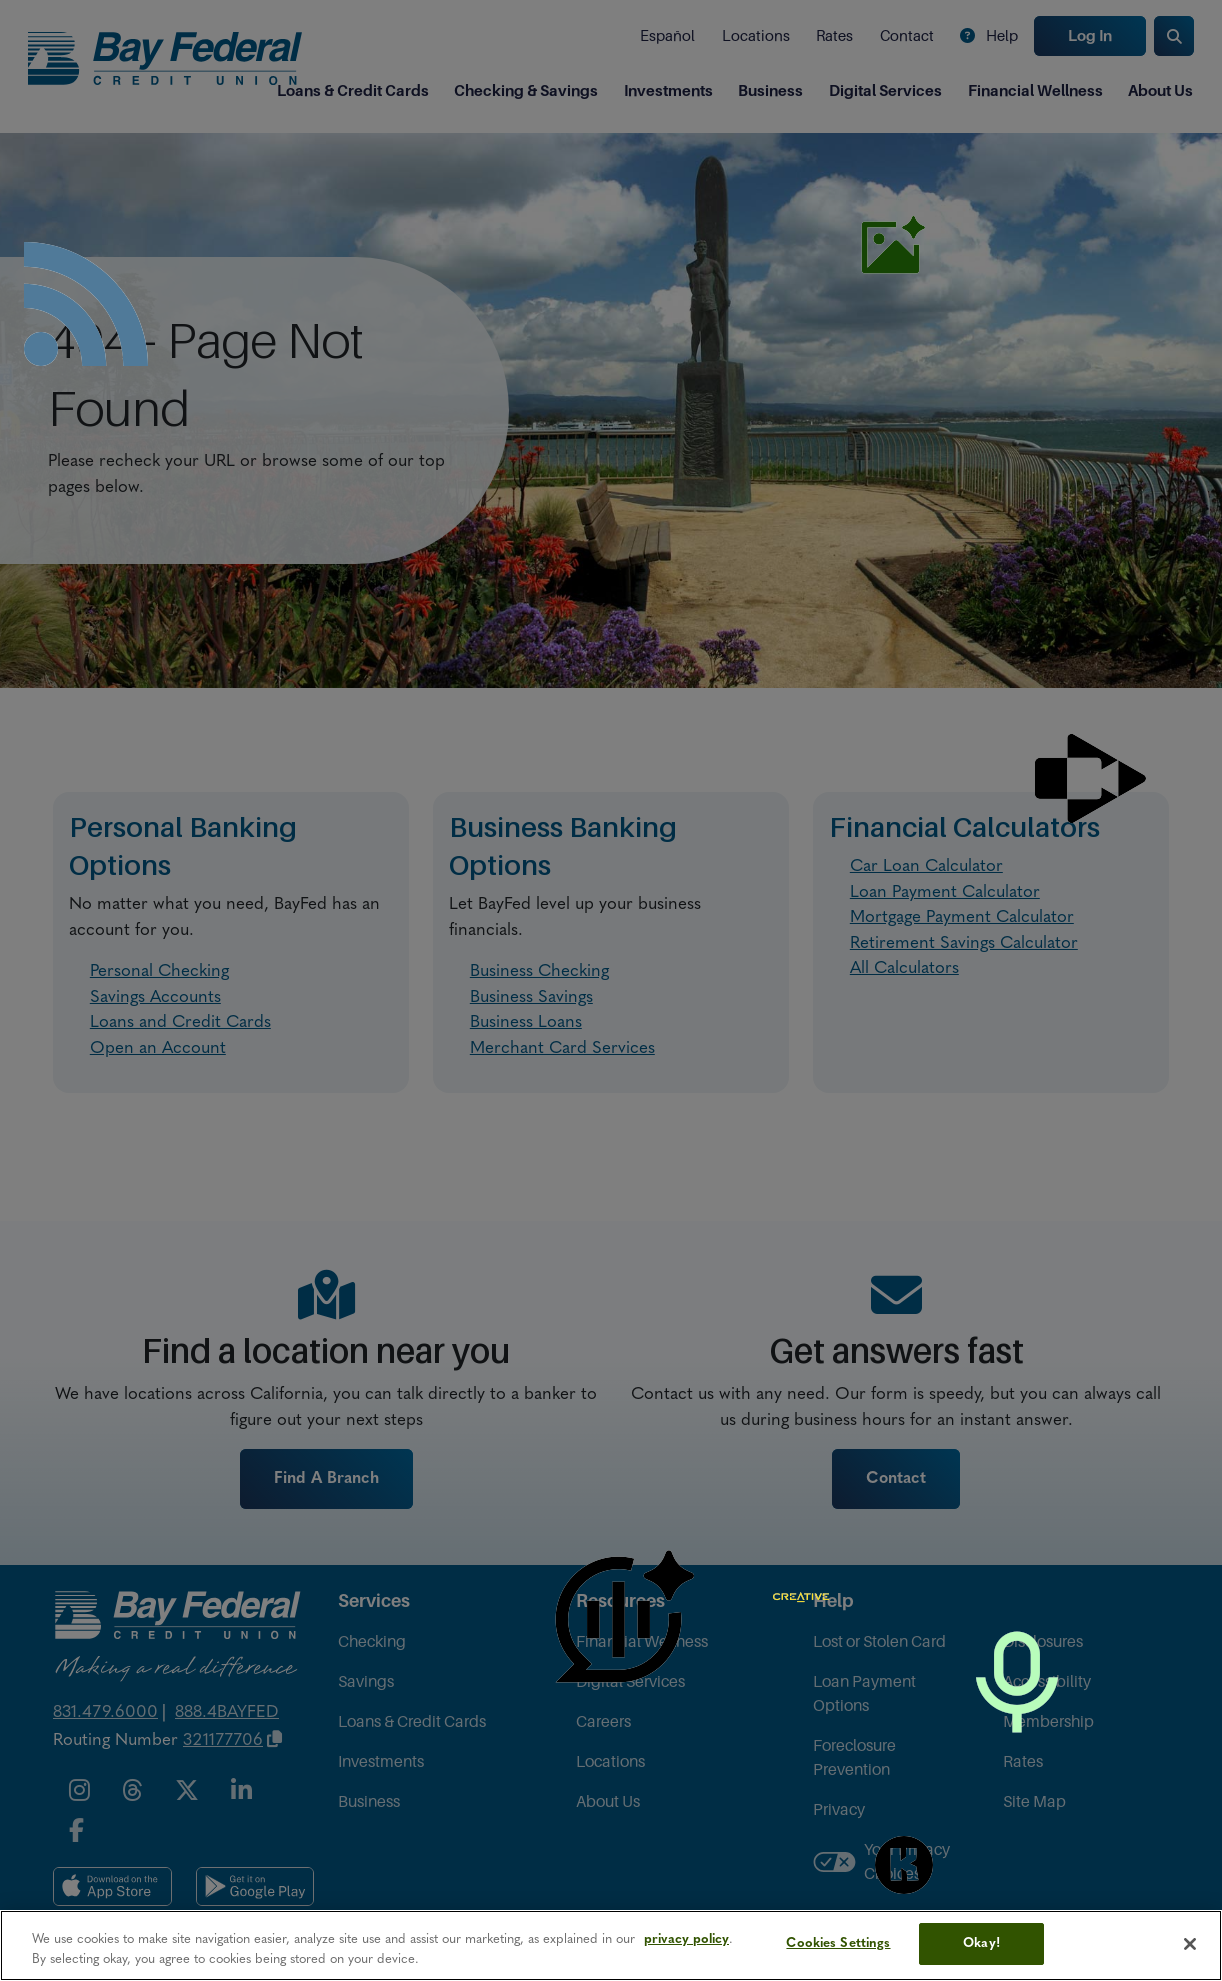 The width and height of the screenshot is (1222, 1981). Describe the element at coordinates (890, 247) in the screenshot. I see `enhance image with AI` at that location.